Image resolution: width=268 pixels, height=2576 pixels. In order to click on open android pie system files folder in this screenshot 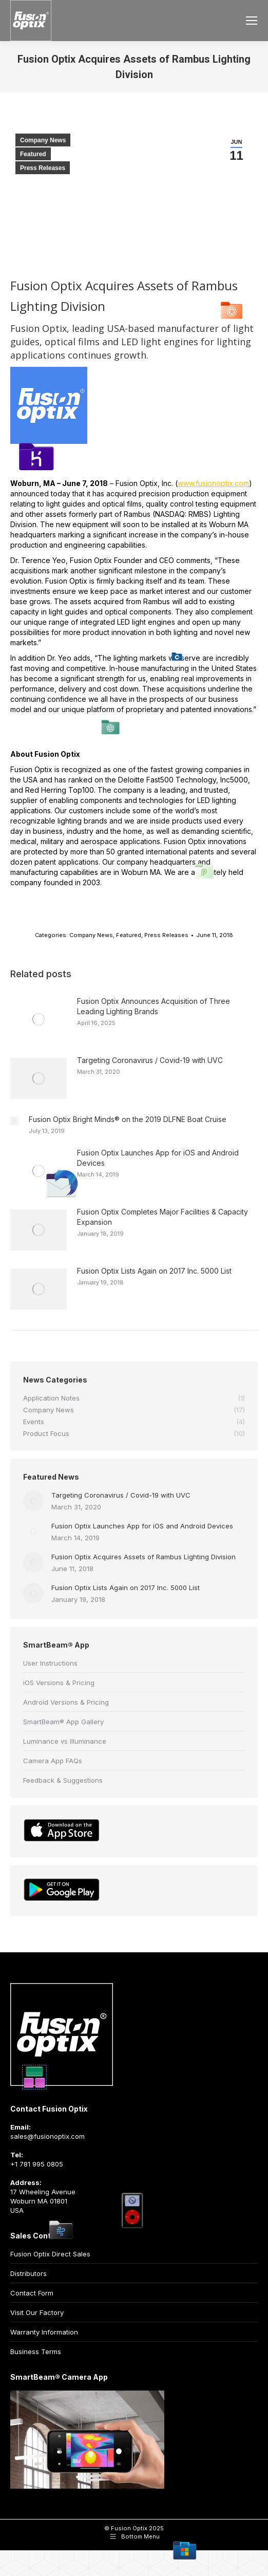, I will do `click(204, 871)`.